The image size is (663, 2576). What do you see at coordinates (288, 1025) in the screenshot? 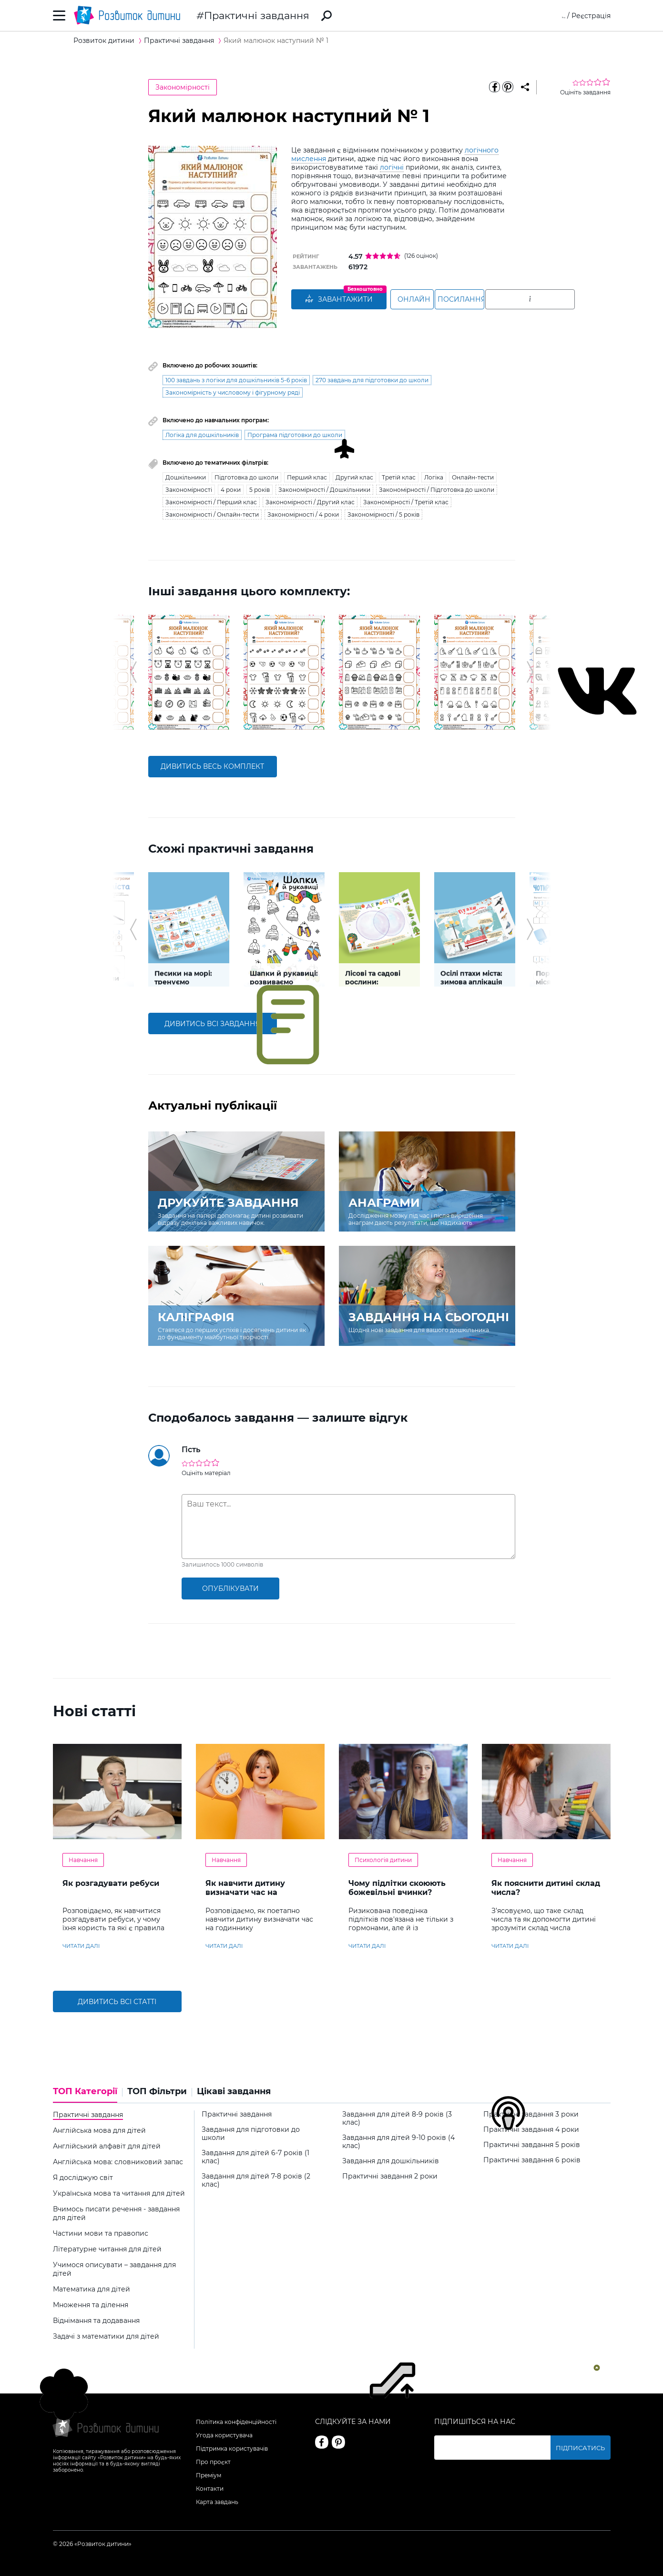
I see `open reader mode for distraction-free viewing` at bounding box center [288, 1025].